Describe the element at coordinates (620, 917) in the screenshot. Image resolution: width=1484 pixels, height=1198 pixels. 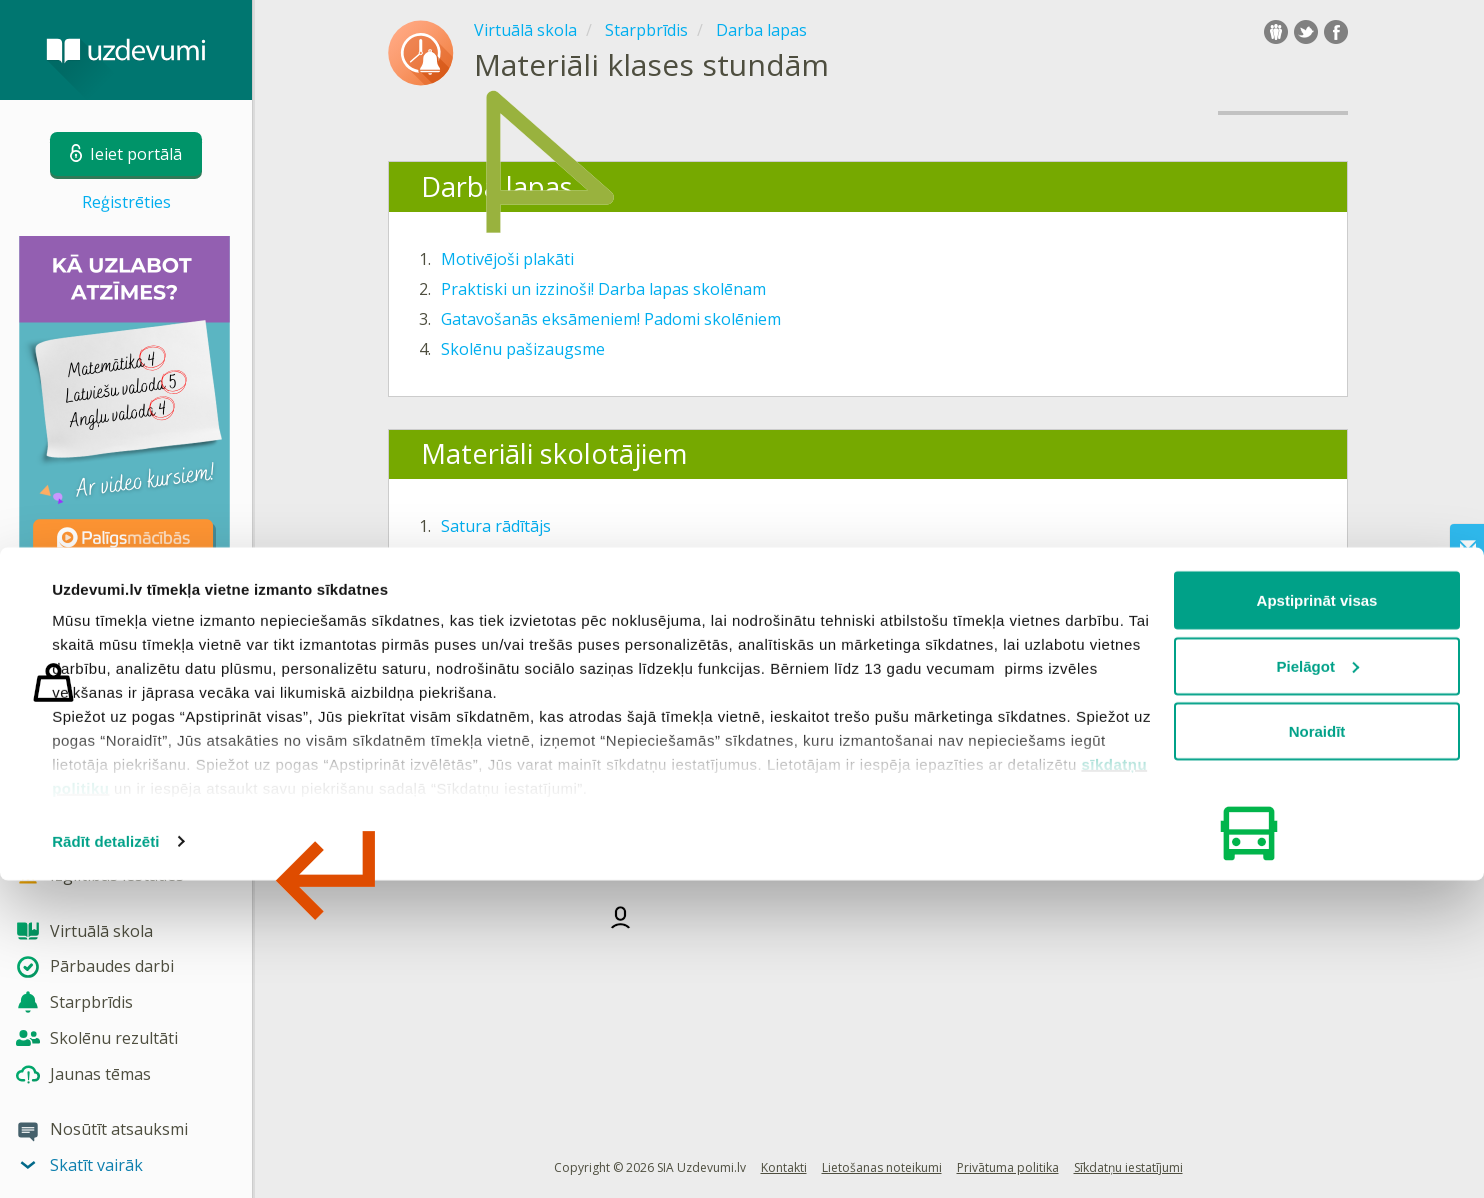
I see `view user profile` at that location.